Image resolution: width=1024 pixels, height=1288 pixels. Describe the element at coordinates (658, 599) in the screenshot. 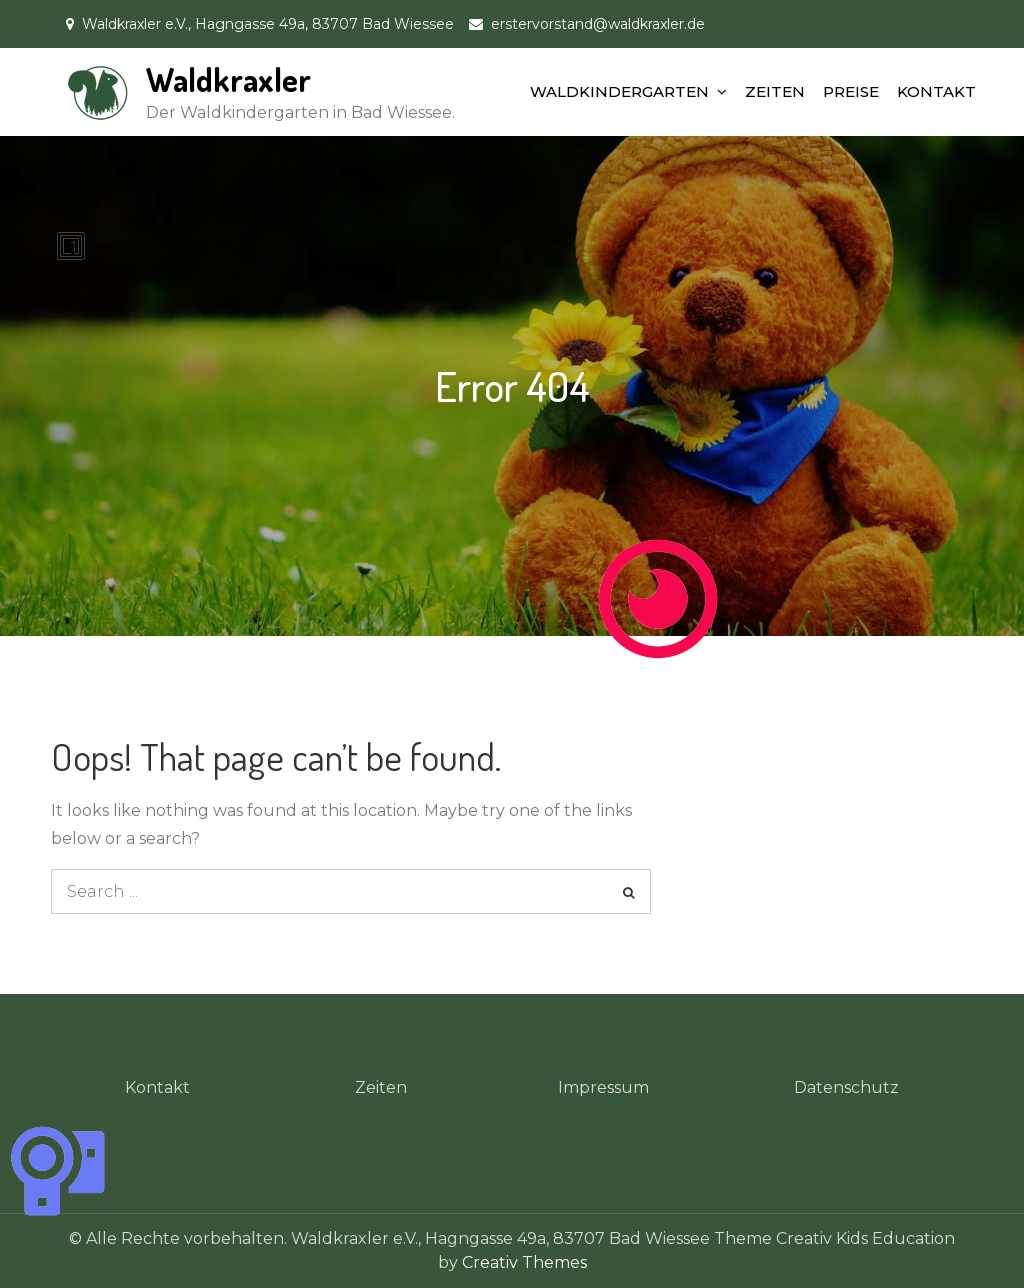

I see `view or preview content` at that location.